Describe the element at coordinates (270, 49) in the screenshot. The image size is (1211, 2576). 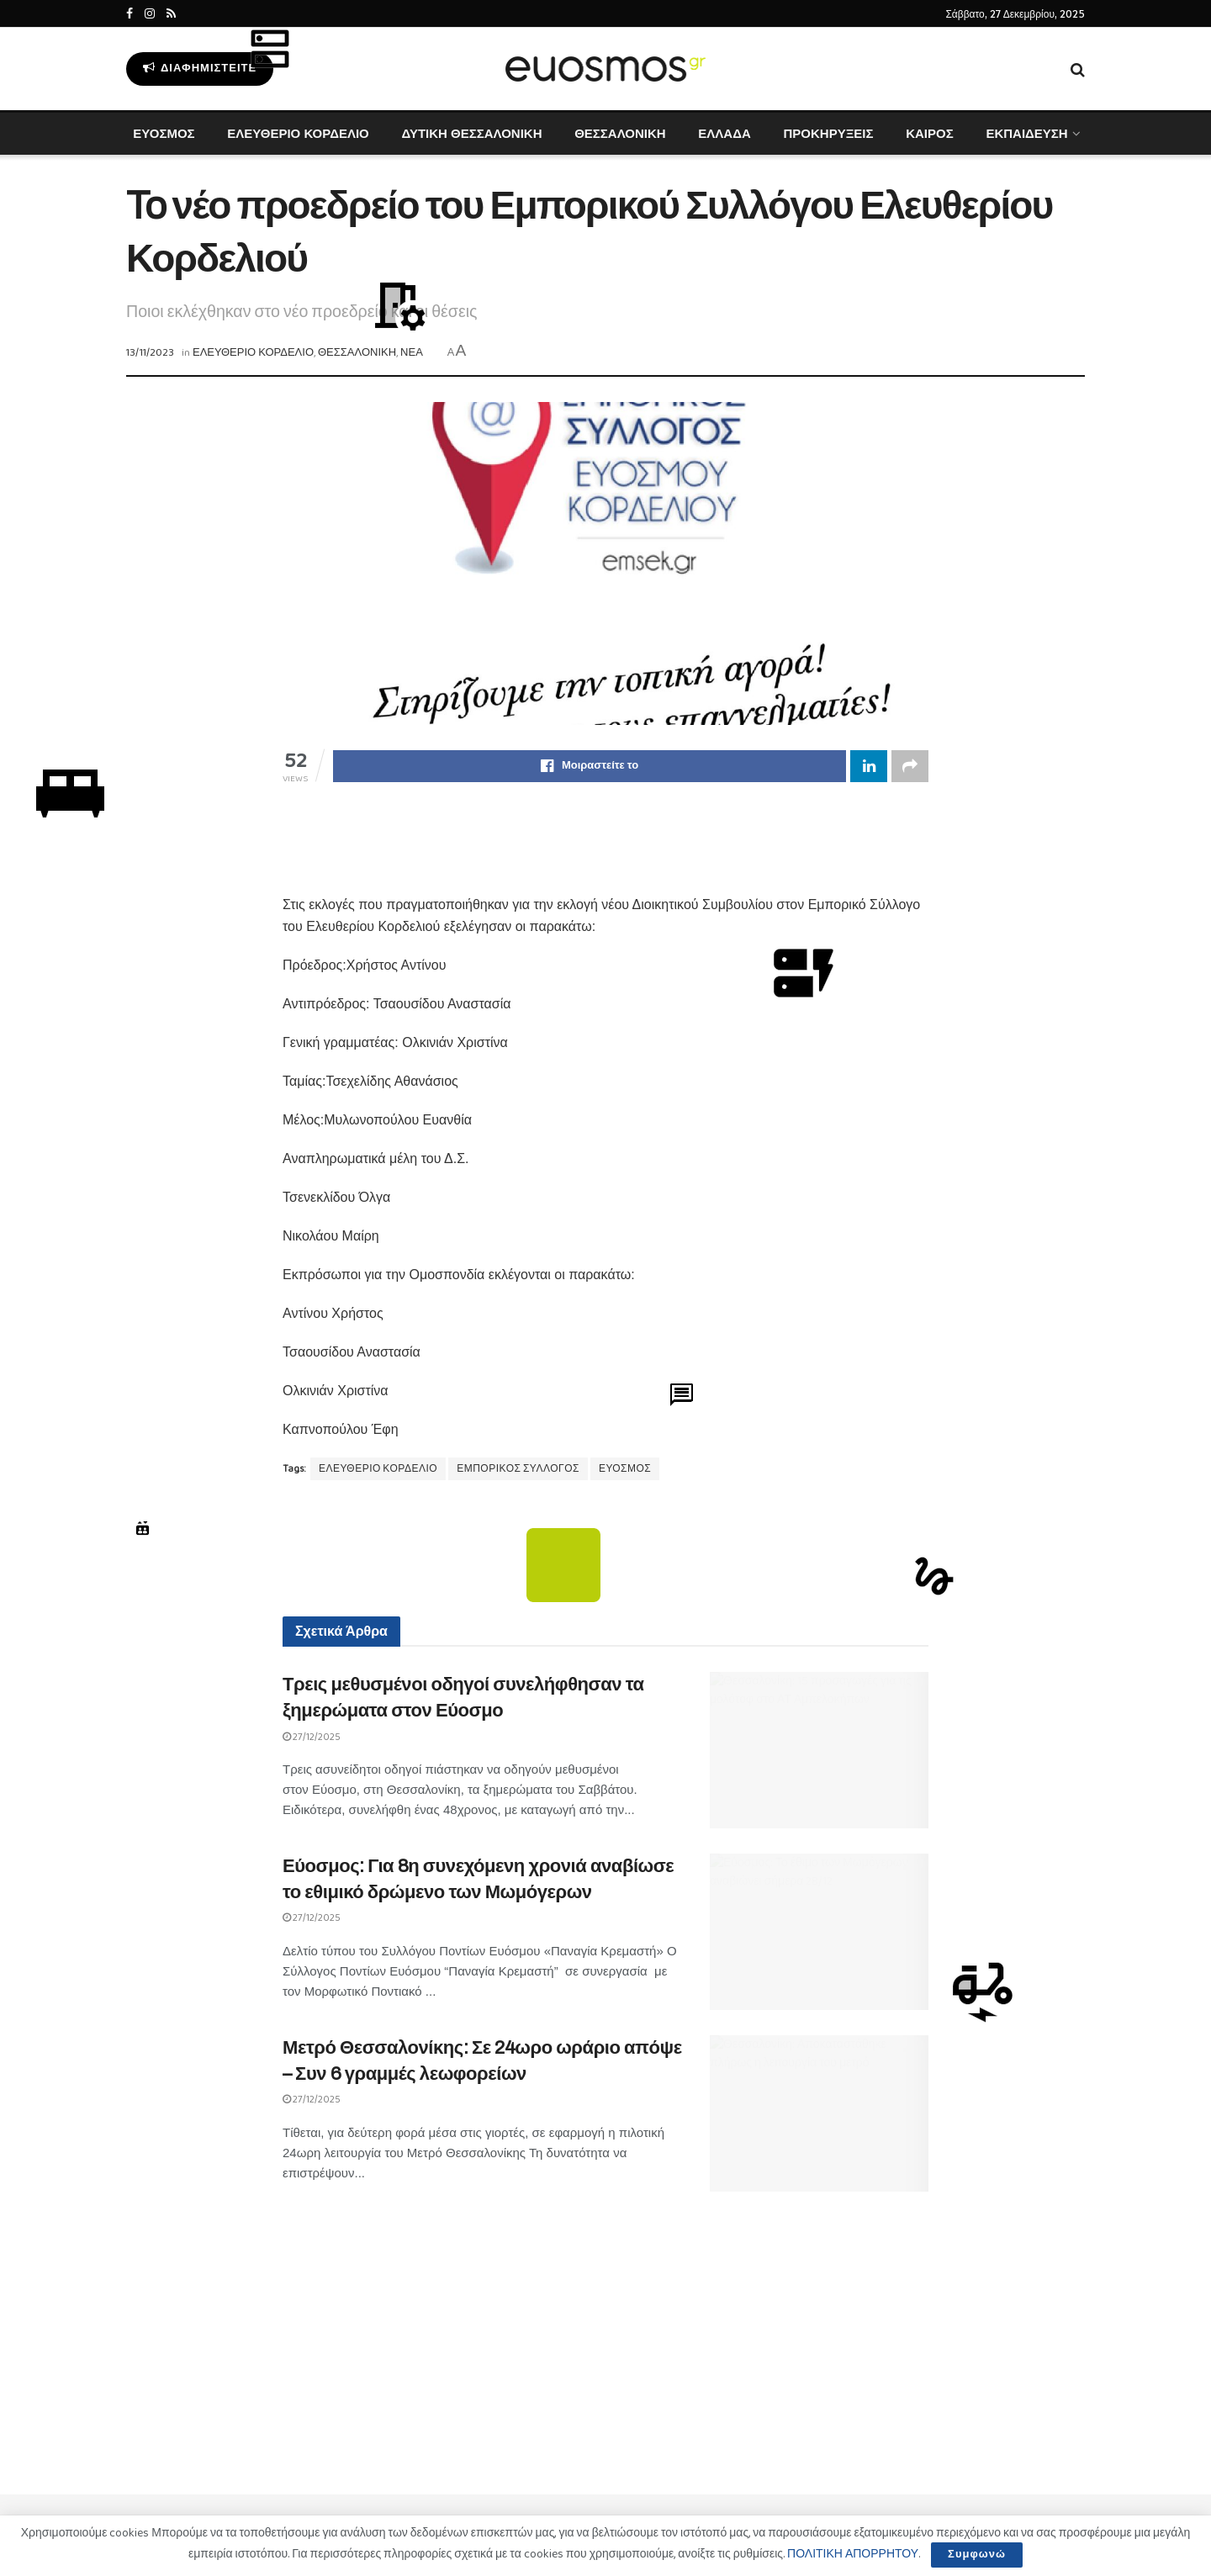
I see `access server or DNS settings` at that location.